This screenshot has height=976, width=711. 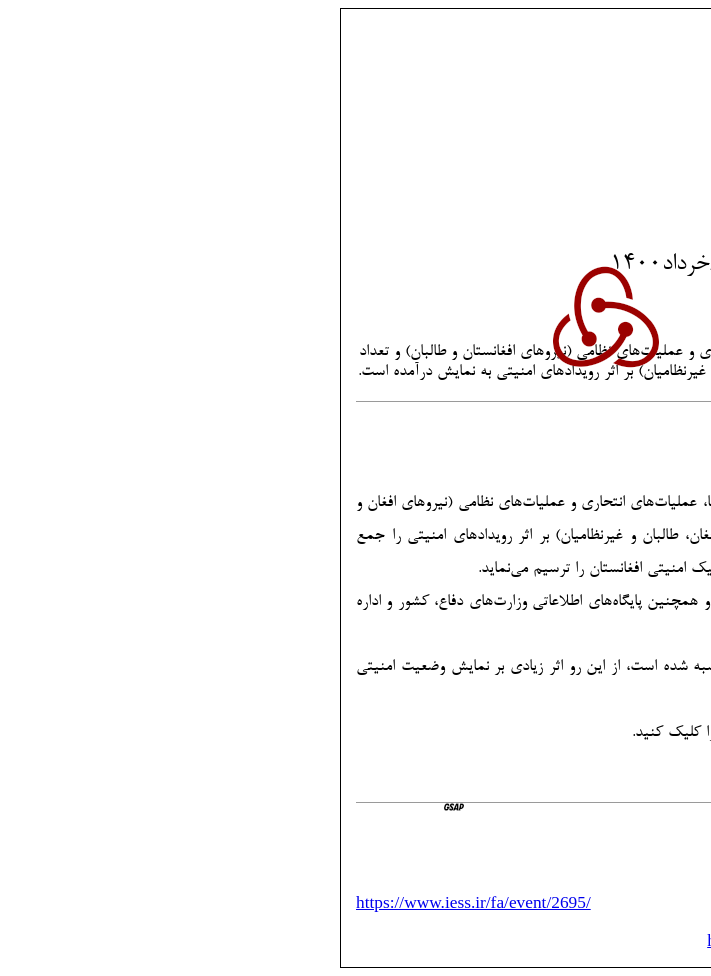 I want to click on Redux state management library logo, so click(x=606, y=317).